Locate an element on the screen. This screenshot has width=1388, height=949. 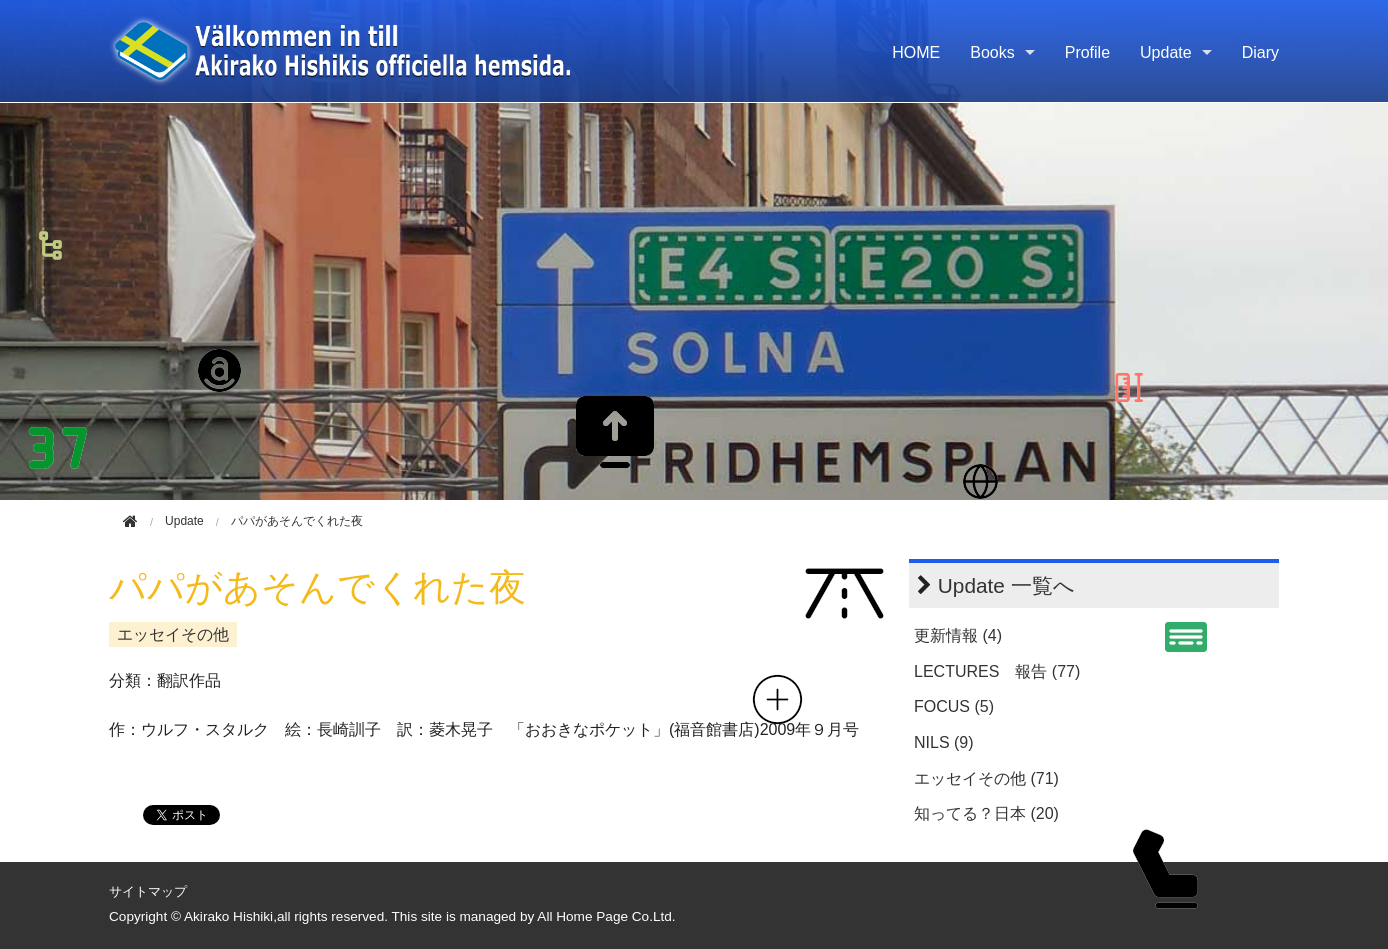
displays the number 37 as a numeric indicator or badge is located at coordinates (58, 448).